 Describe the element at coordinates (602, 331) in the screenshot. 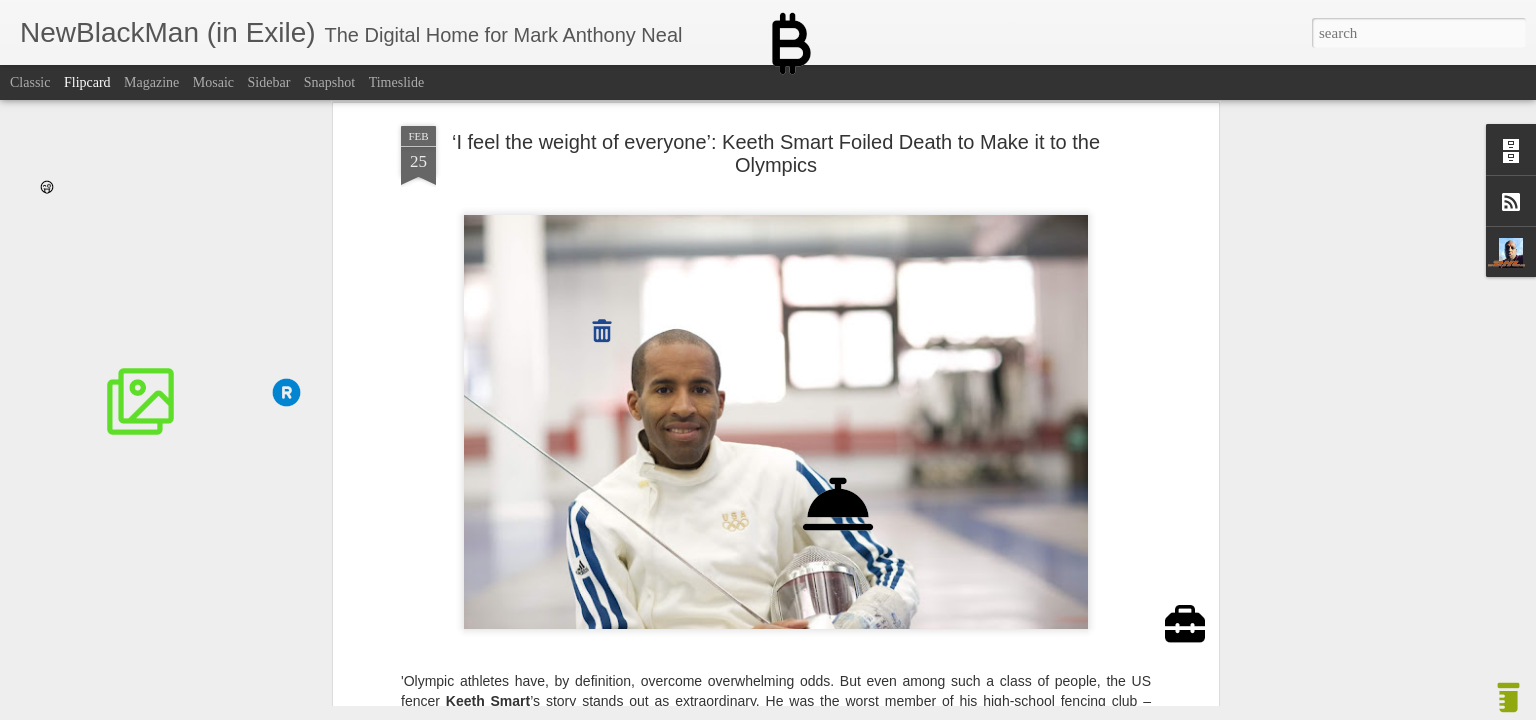

I see `delete selected item` at that location.